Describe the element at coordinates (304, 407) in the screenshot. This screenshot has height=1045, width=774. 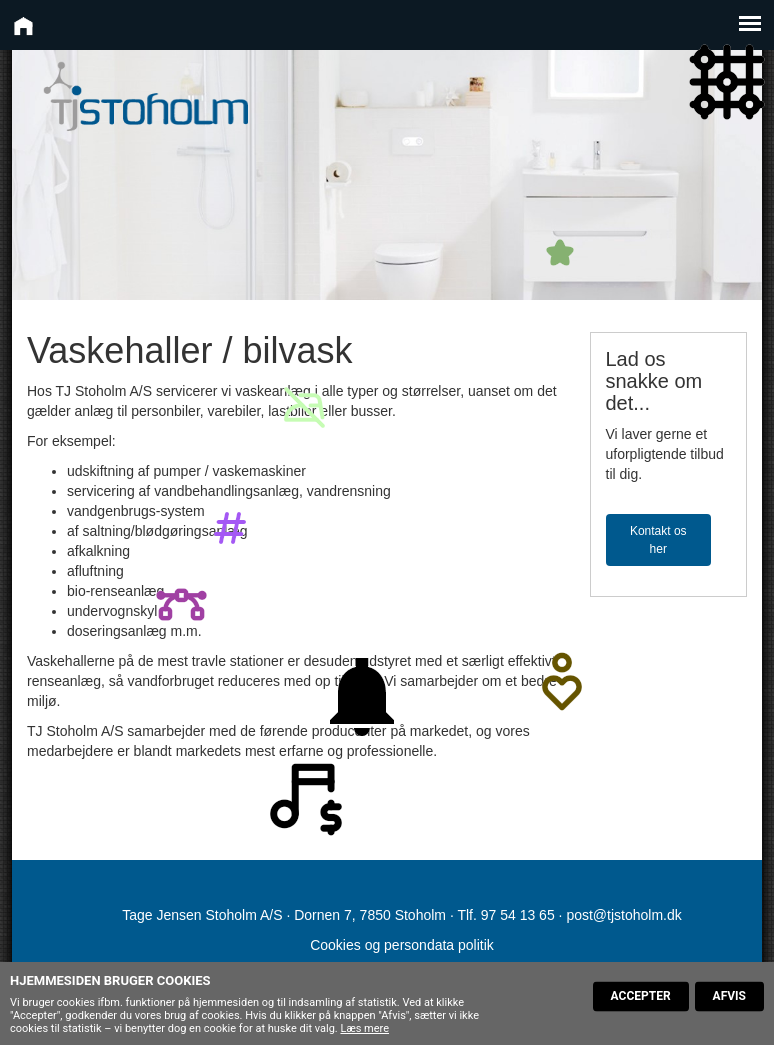
I see `do not iron this item` at that location.